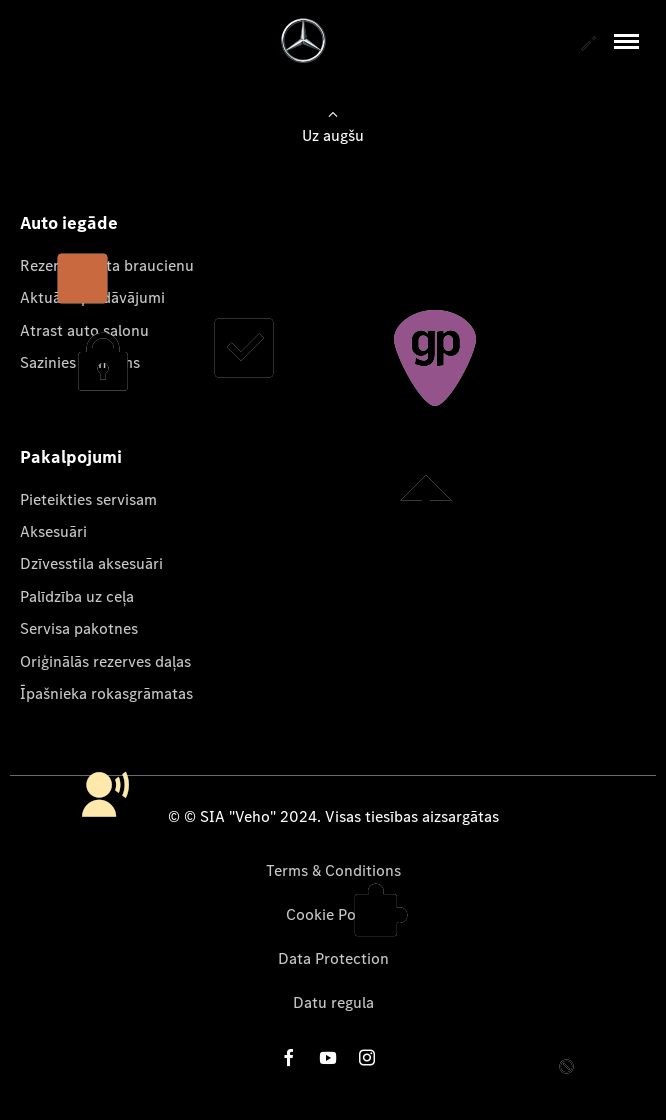 Image resolution: width=666 pixels, height=1120 pixels. What do you see at coordinates (566, 1066) in the screenshot?
I see `indicates a blocked or prohibited action` at bounding box center [566, 1066].